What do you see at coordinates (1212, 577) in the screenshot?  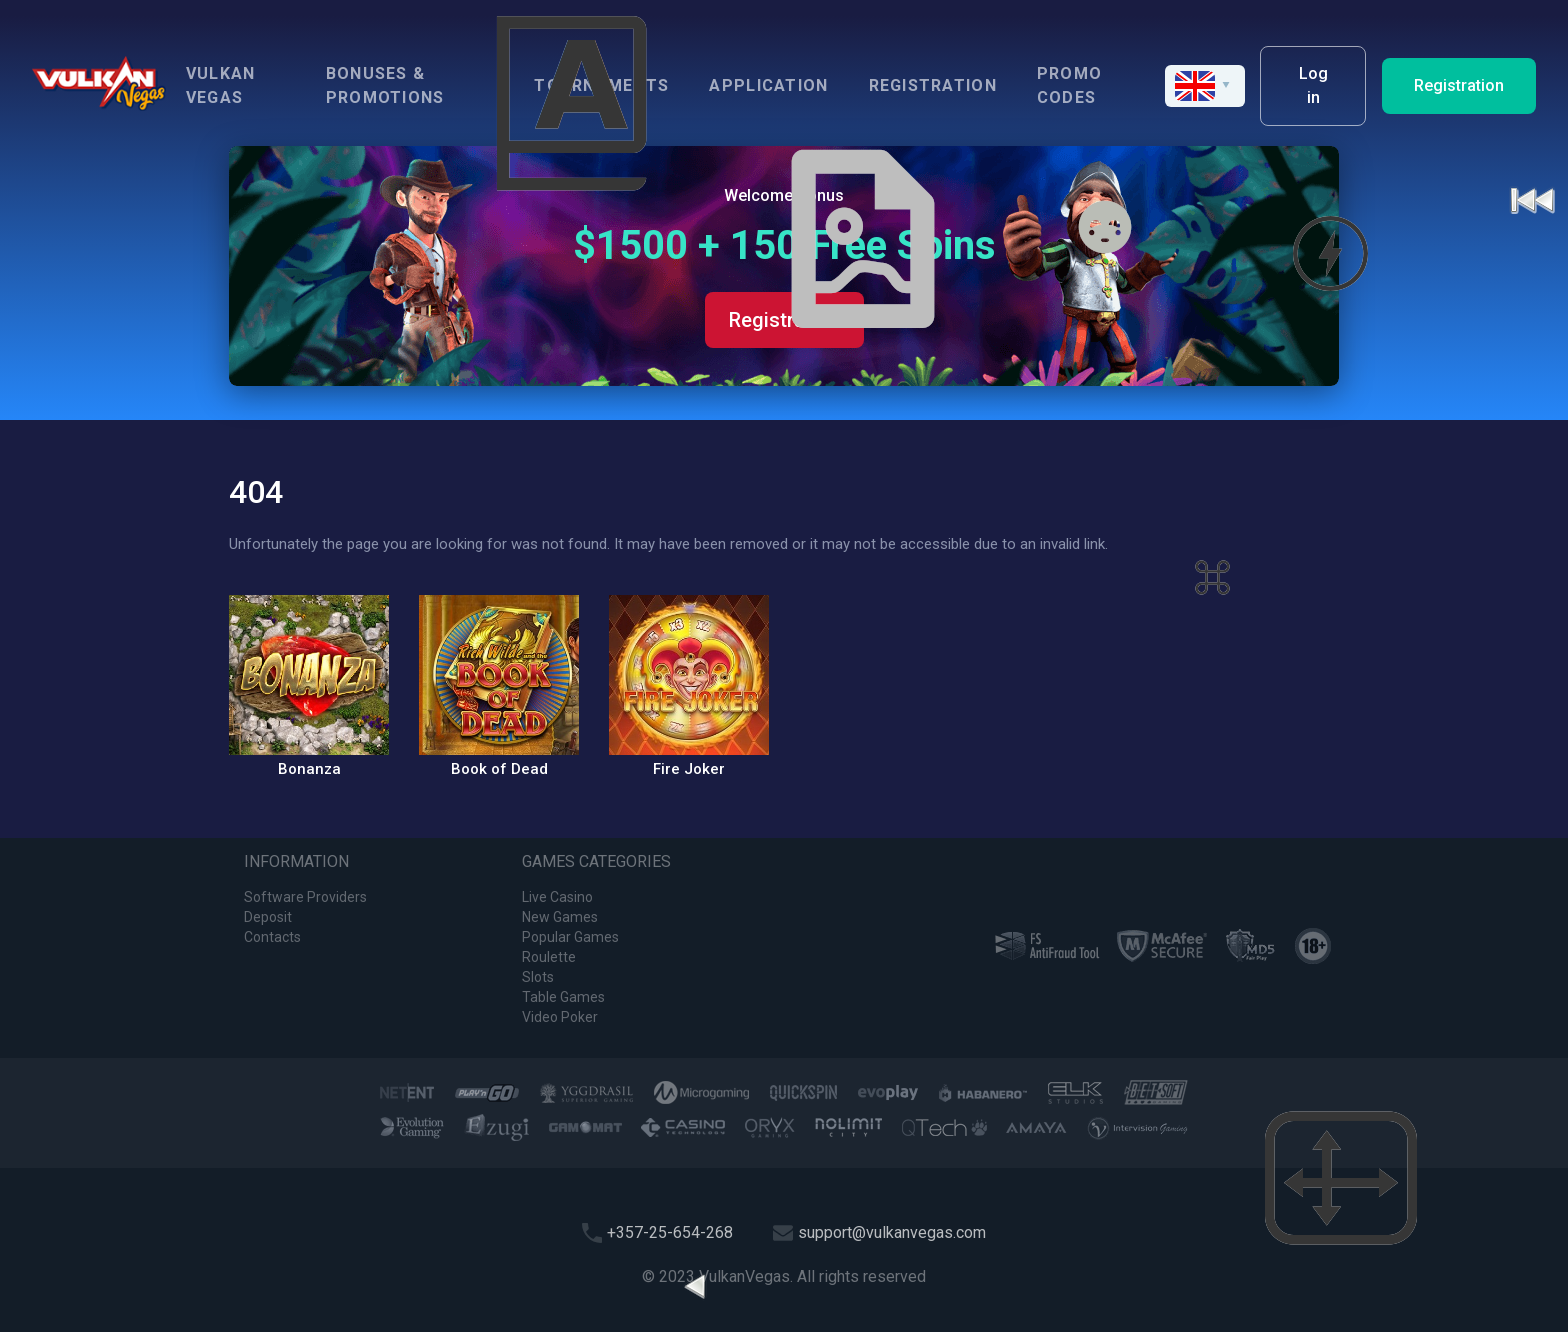 I see `access keyboard shortcut settings` at bounding box center [1212, 577].